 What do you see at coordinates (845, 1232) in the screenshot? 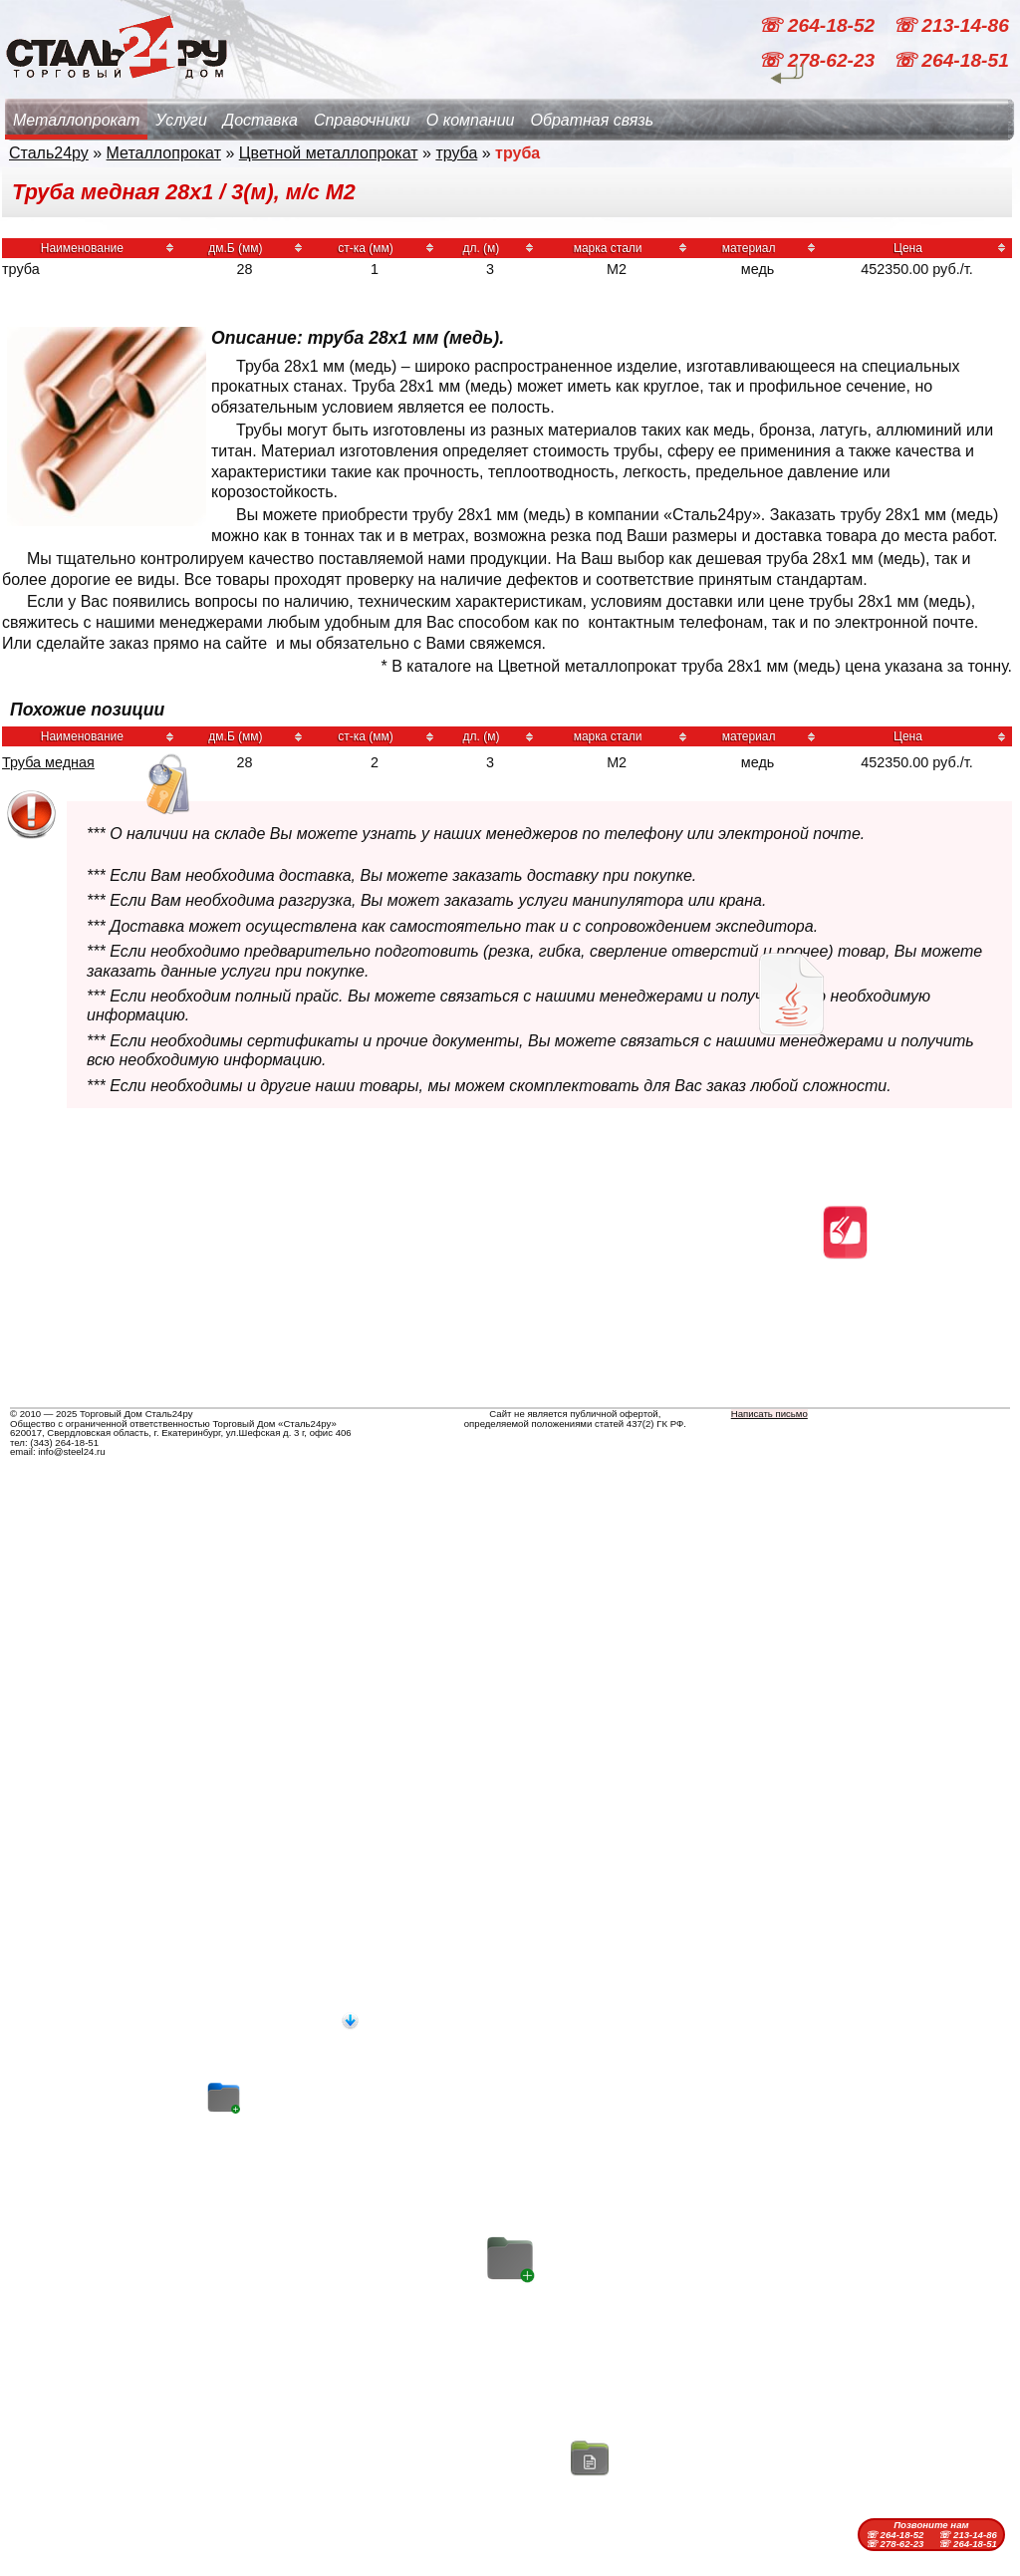
I see `an EPS image file` at bounding box center [845, 1232].